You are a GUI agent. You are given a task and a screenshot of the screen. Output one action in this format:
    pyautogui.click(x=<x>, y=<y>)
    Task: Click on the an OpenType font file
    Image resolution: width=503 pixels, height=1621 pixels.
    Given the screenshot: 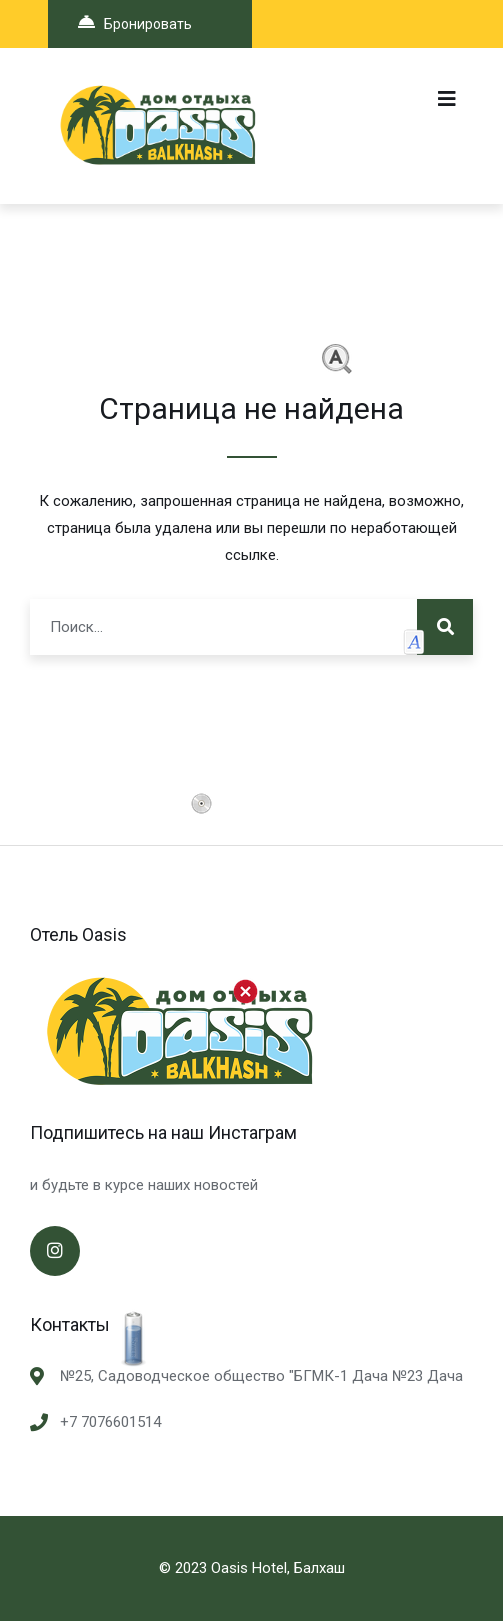 What is the action you would take?
    pyautogui.click(x=414, y=642)
    